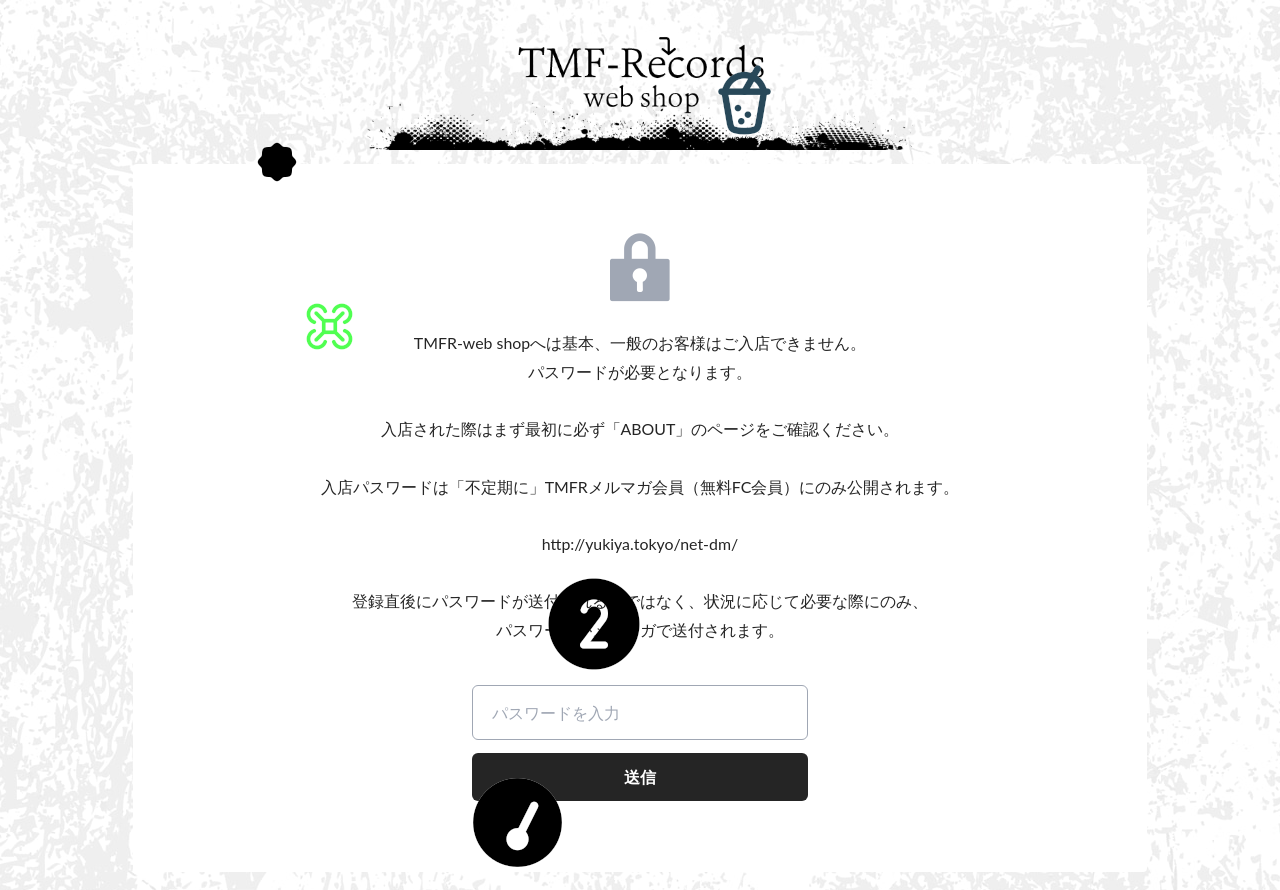 The height and width of the screenshot is (890, 1280). Describe the element at coordinates (744, 101) in the screenshot. I see `order bubble tea or boba drinks` at that location.